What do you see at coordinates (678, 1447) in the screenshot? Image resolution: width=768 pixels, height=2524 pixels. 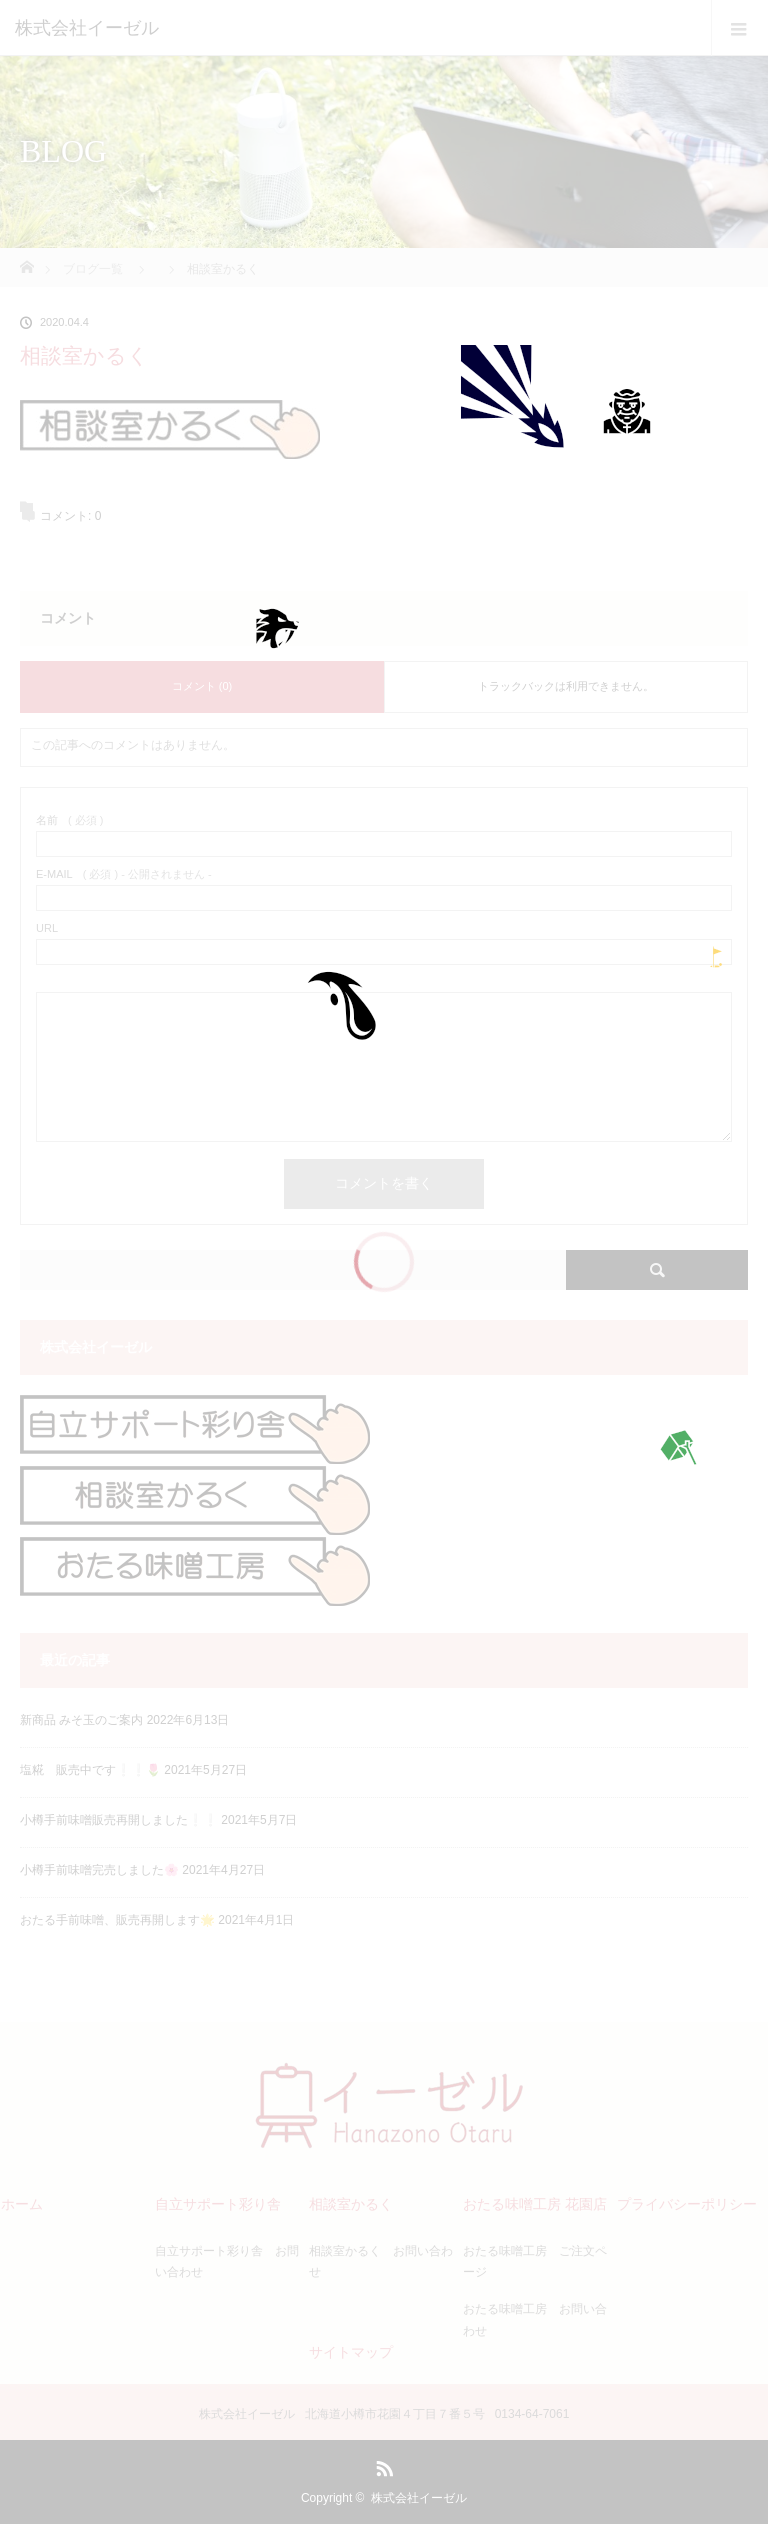 I see `set or place a trap in-game` at bounding box center [678, 1447].